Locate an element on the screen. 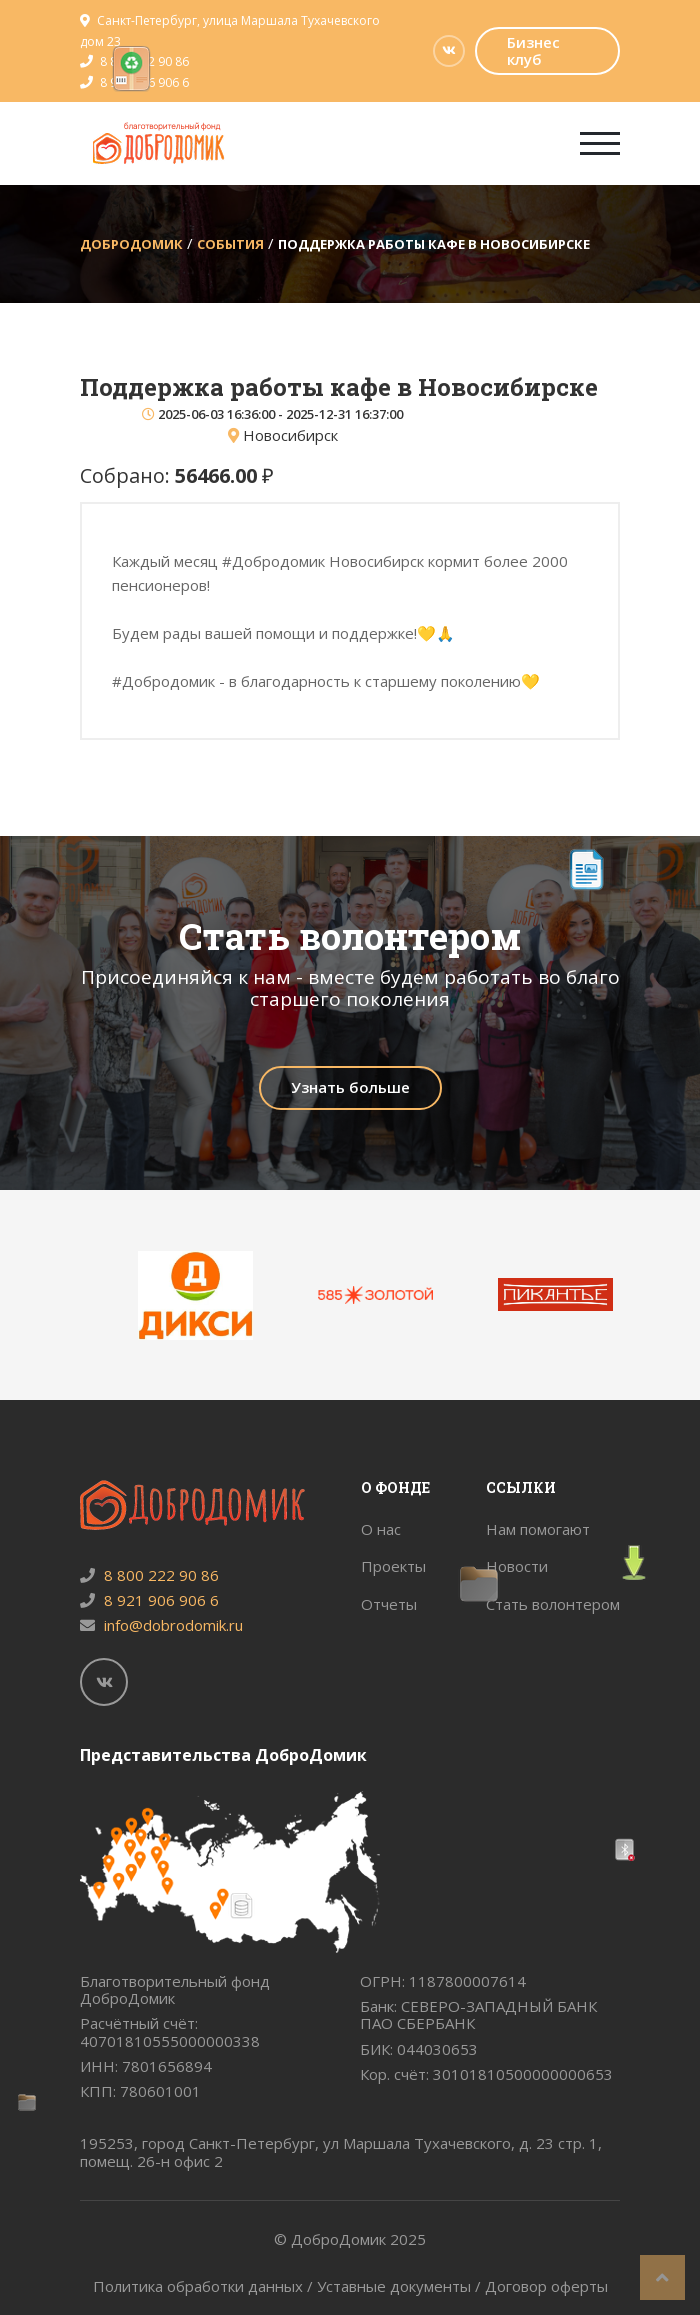 The height and width of the screenshot is (2315, 700). indicates package cleanup or removal in progress is located at coordinates (131, 68).